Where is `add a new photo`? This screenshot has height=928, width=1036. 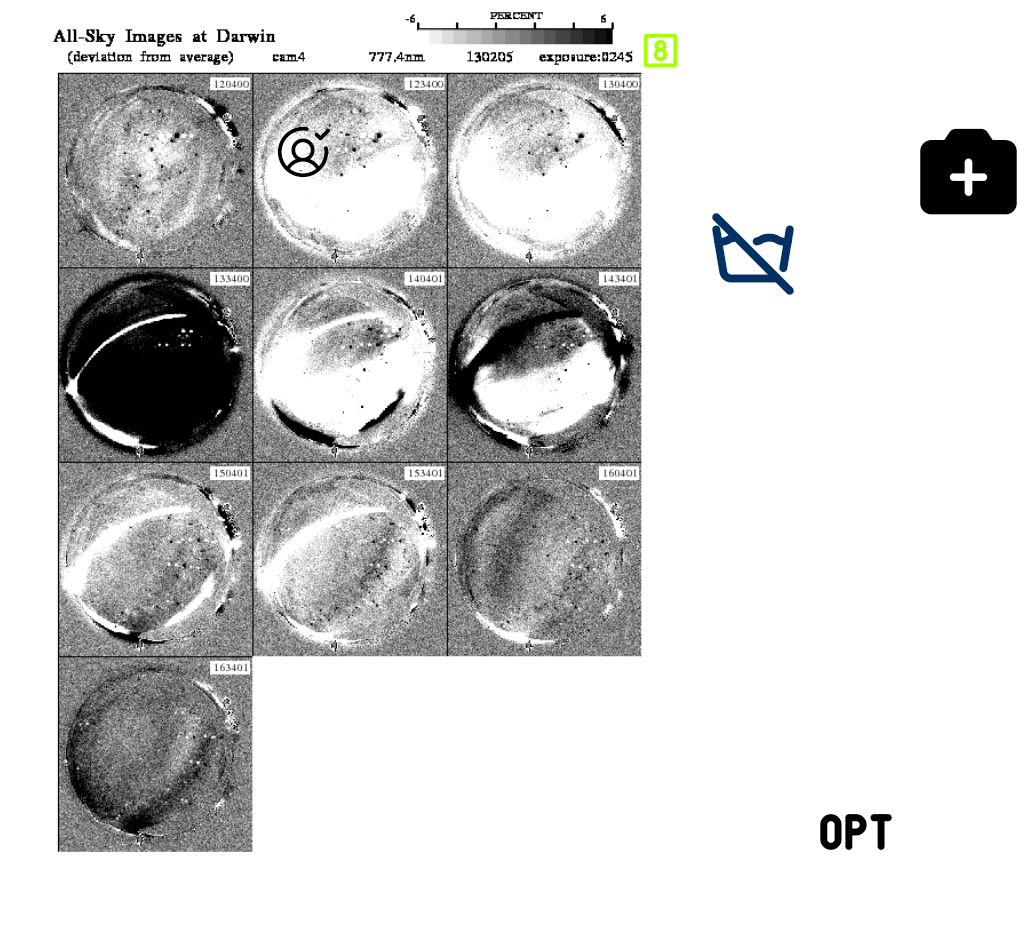
add a new photo is located at coordinates (968, 173).